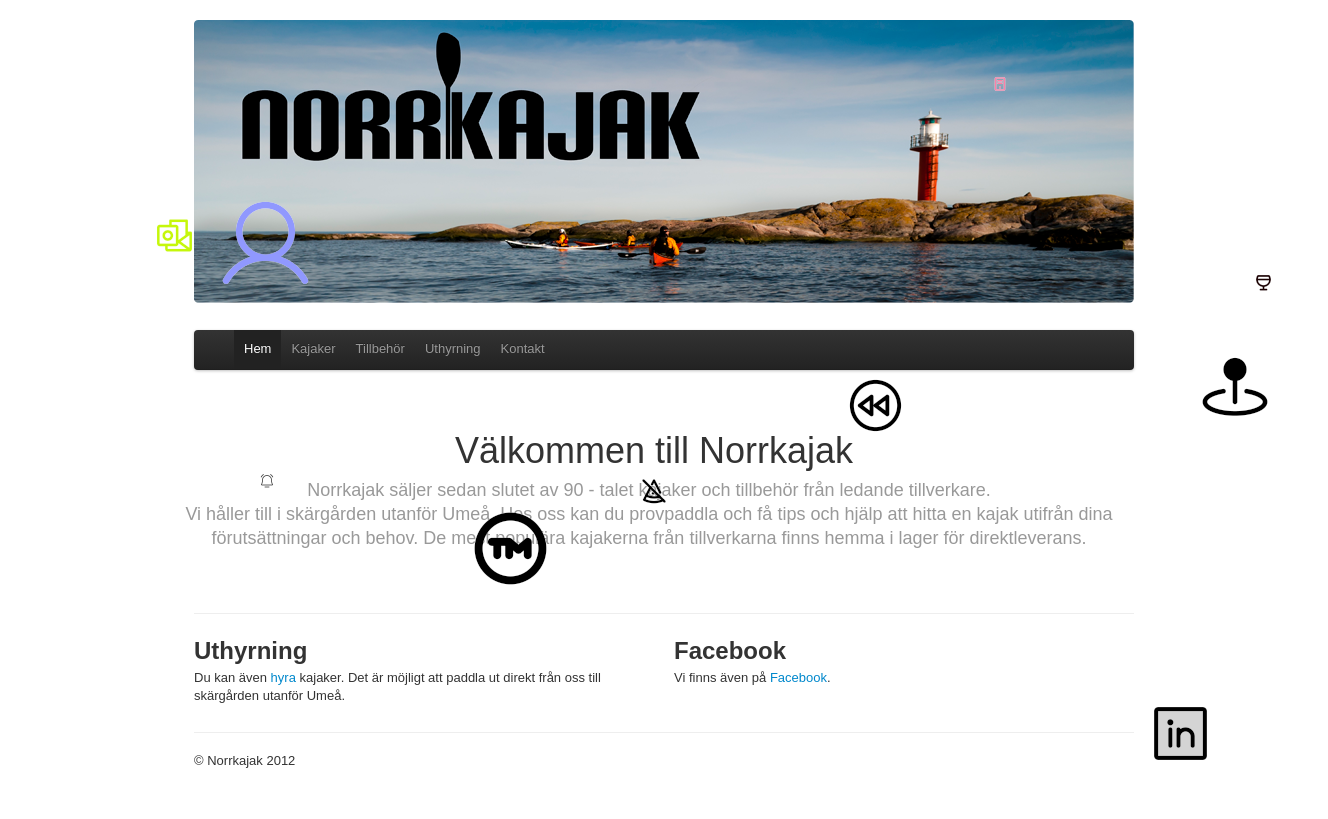  What do you see at coordinates (267, 481) in the screenshot?
I see `new notification alert` at bounding box center [267, 481].